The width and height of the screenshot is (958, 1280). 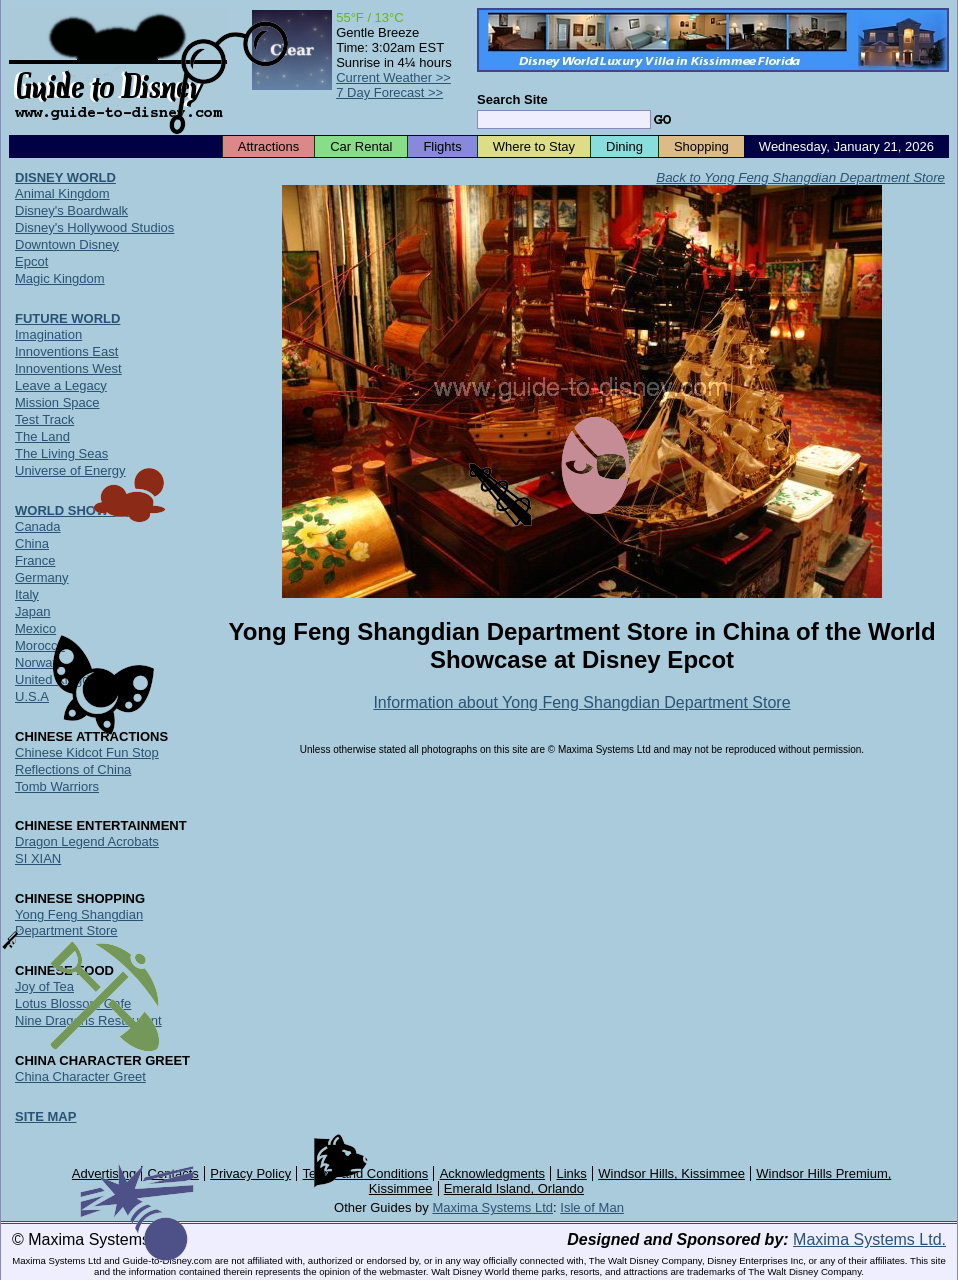 What do you see at coordinates (129, 496) in the screenshot?
I see `view current weather conditions` at bounding box center [129, 496].